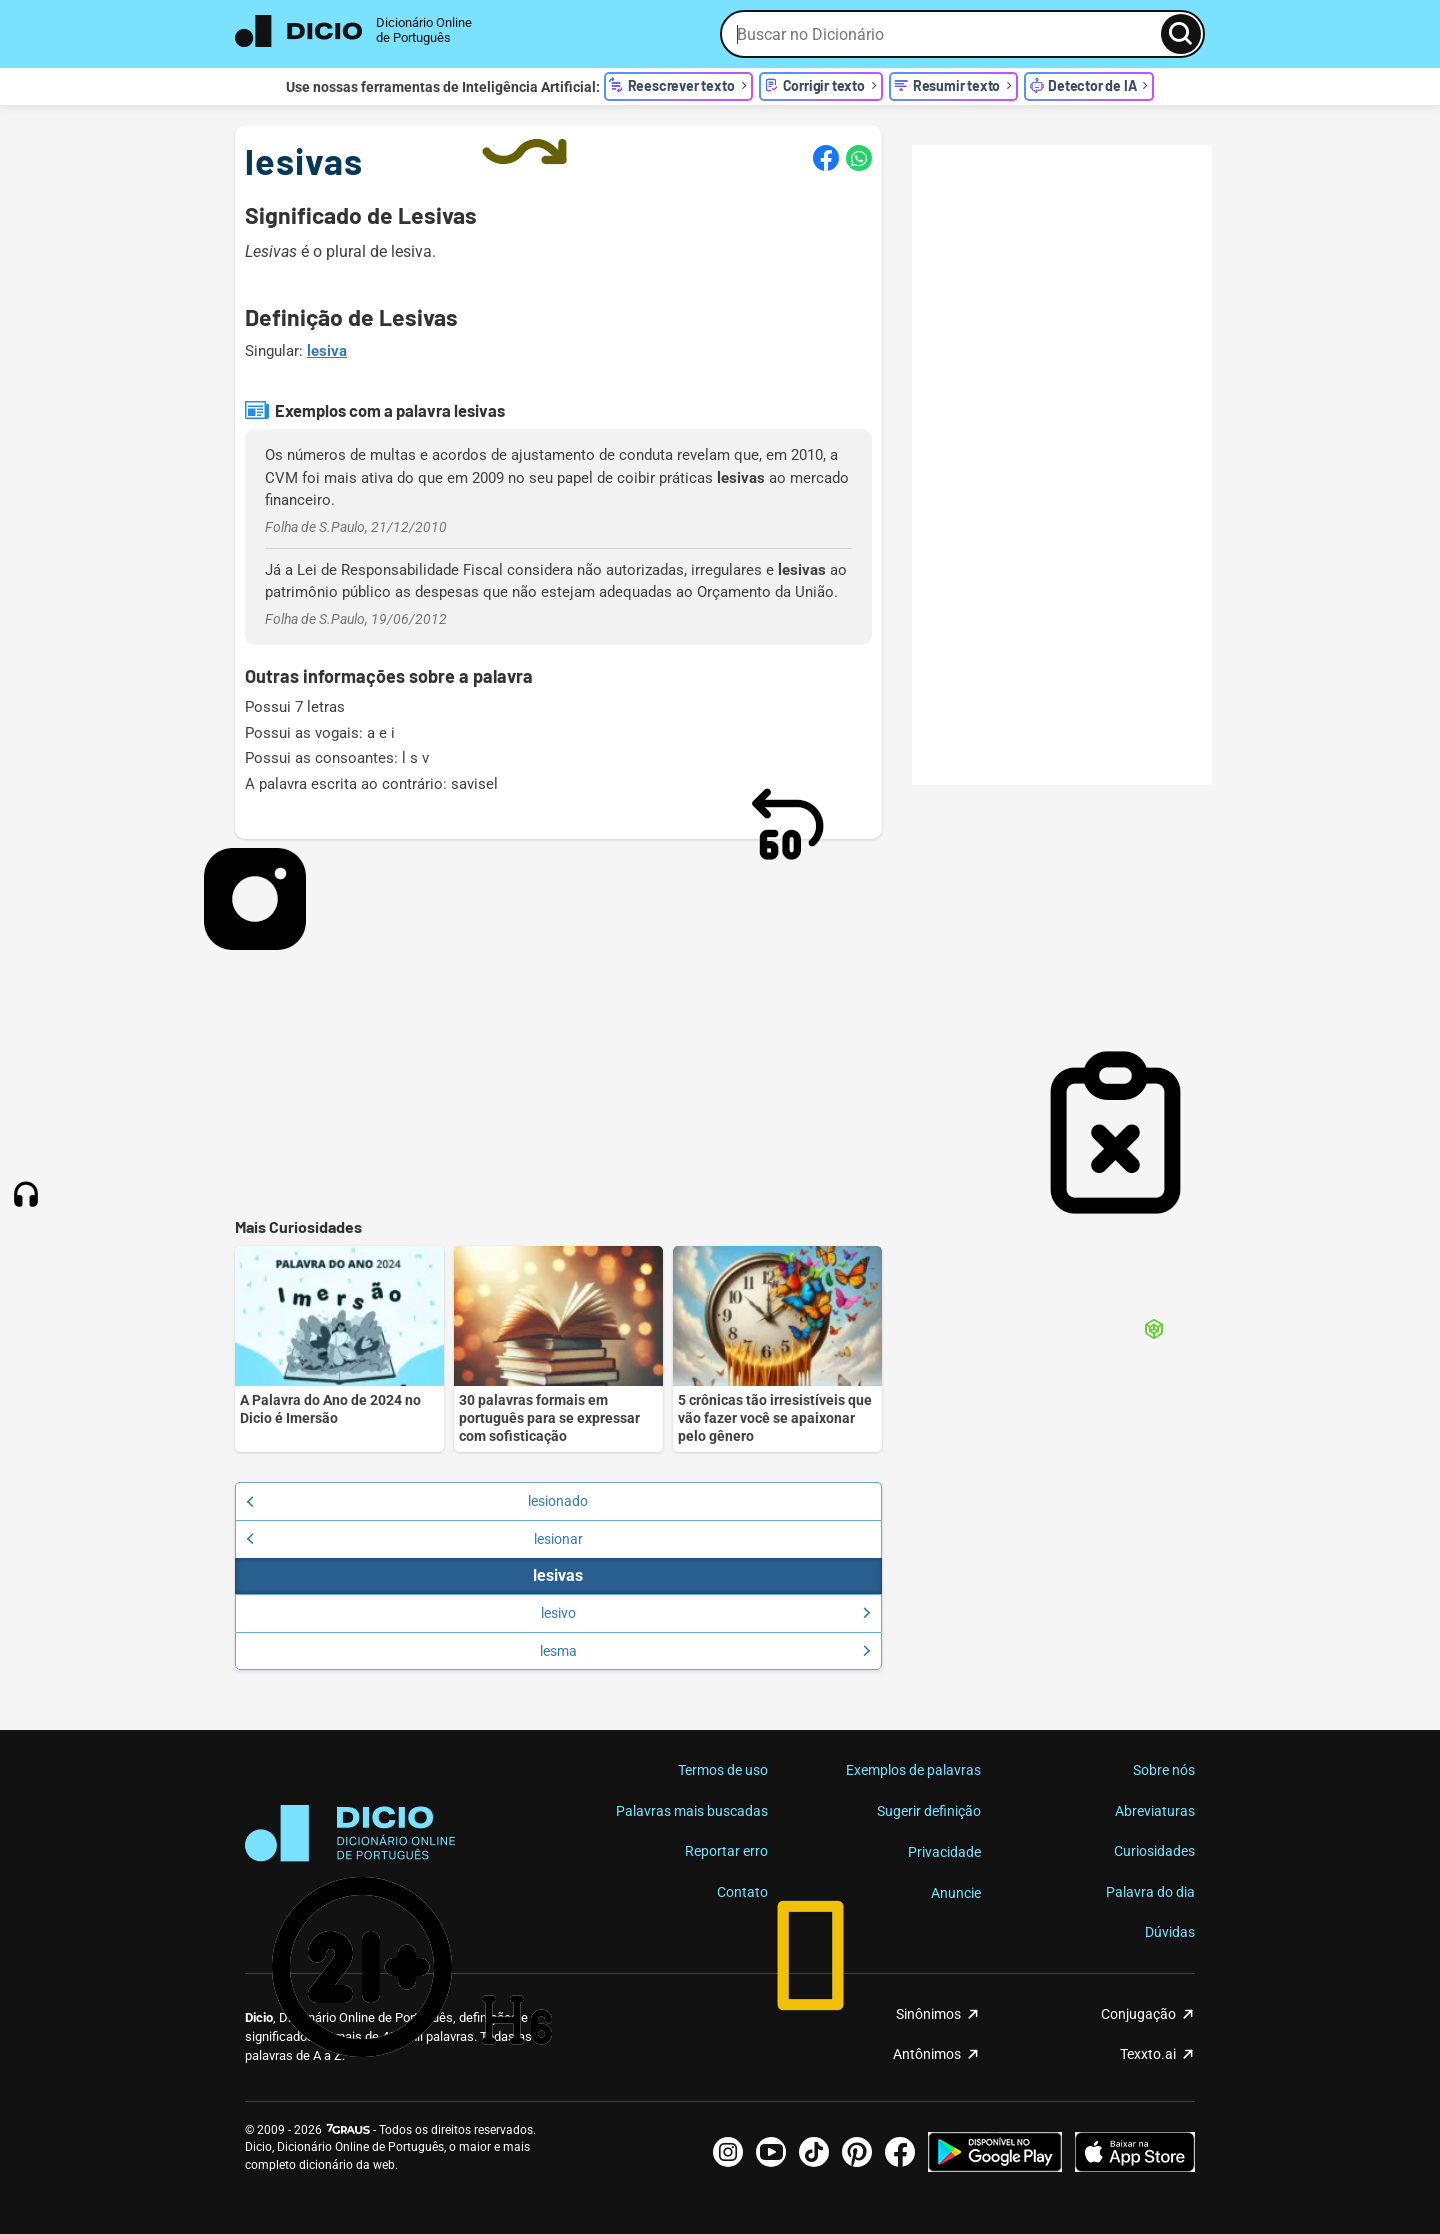 This screenshot has height=2234, width=1440. What do you see at coordinates (255, 899) in the screenshot?
I see `open instagram app` at bounding box center [255, 899].